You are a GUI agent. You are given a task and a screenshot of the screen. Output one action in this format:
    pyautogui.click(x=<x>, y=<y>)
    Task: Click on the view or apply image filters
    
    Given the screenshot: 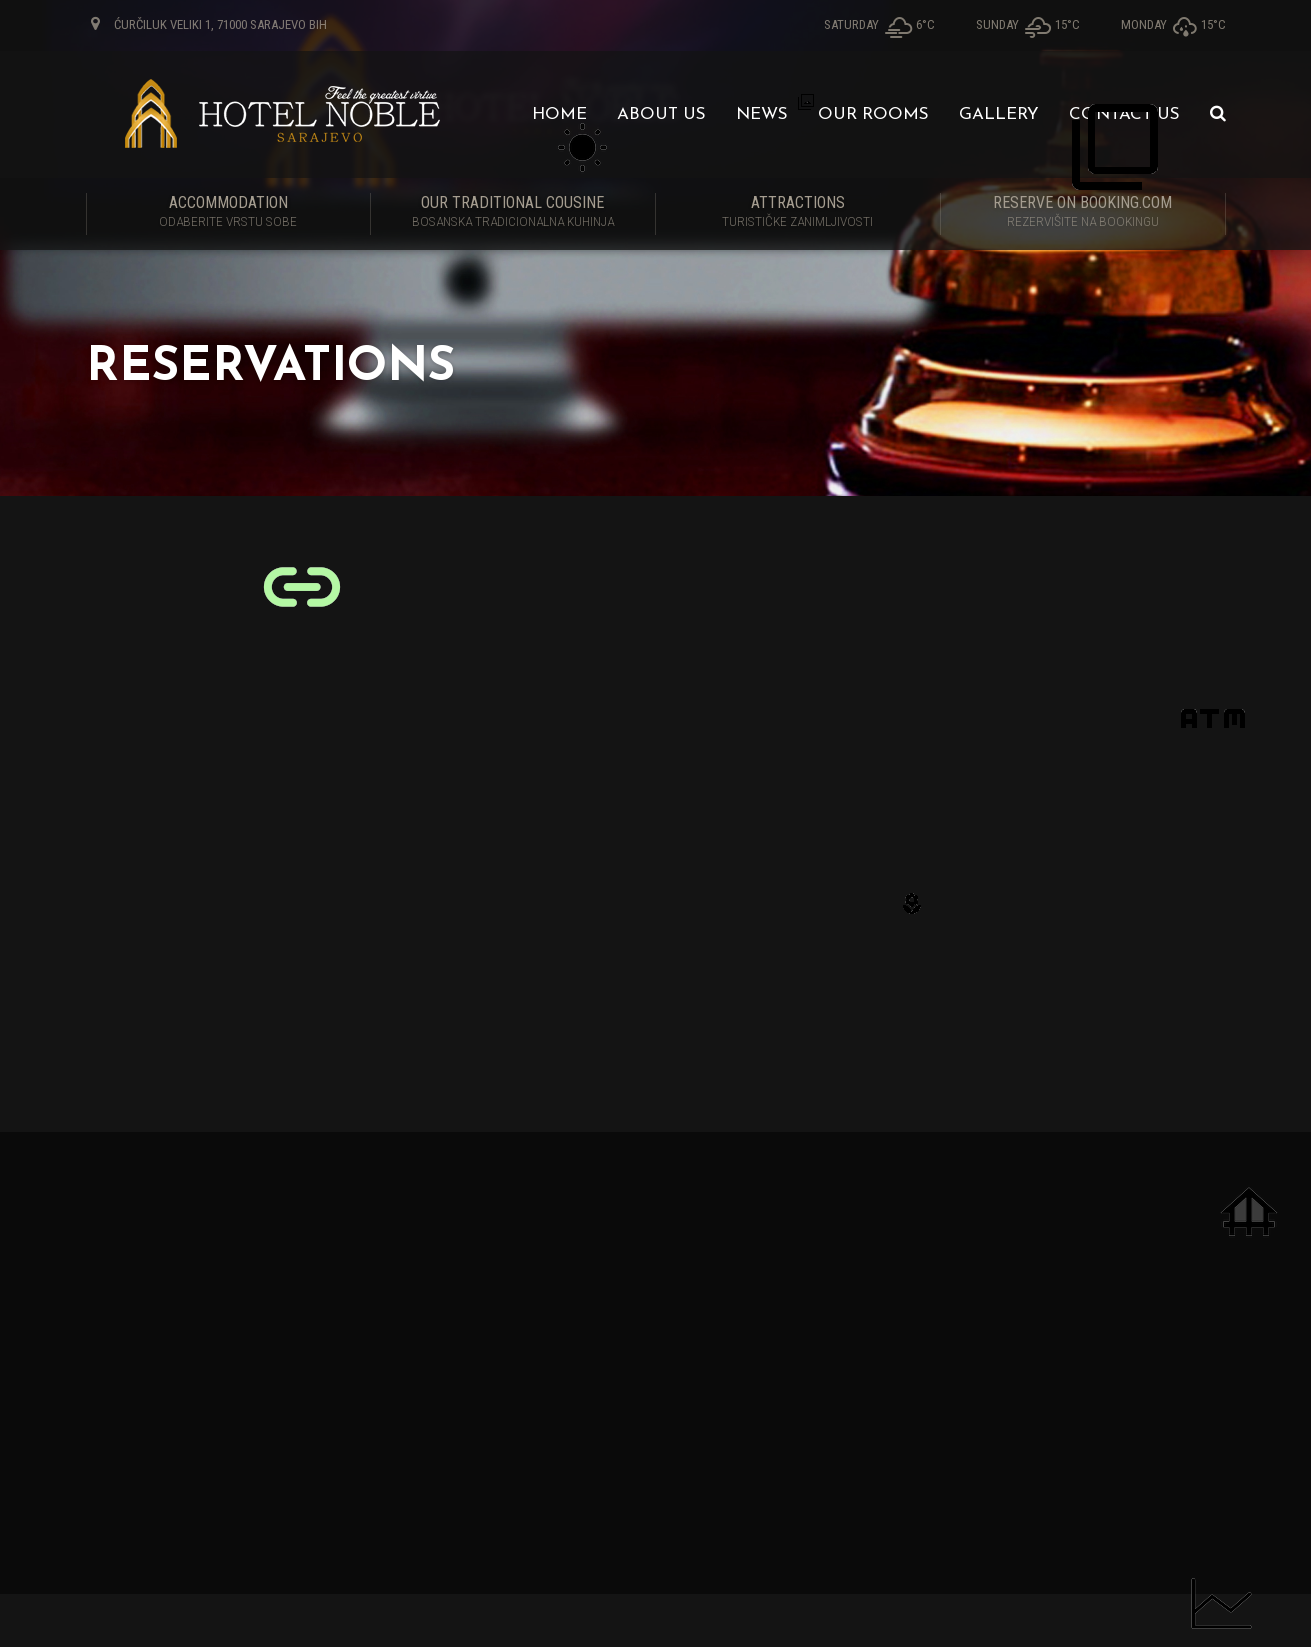 What is the action you would take?
    pyautogui.click(x=806, y=102)
    